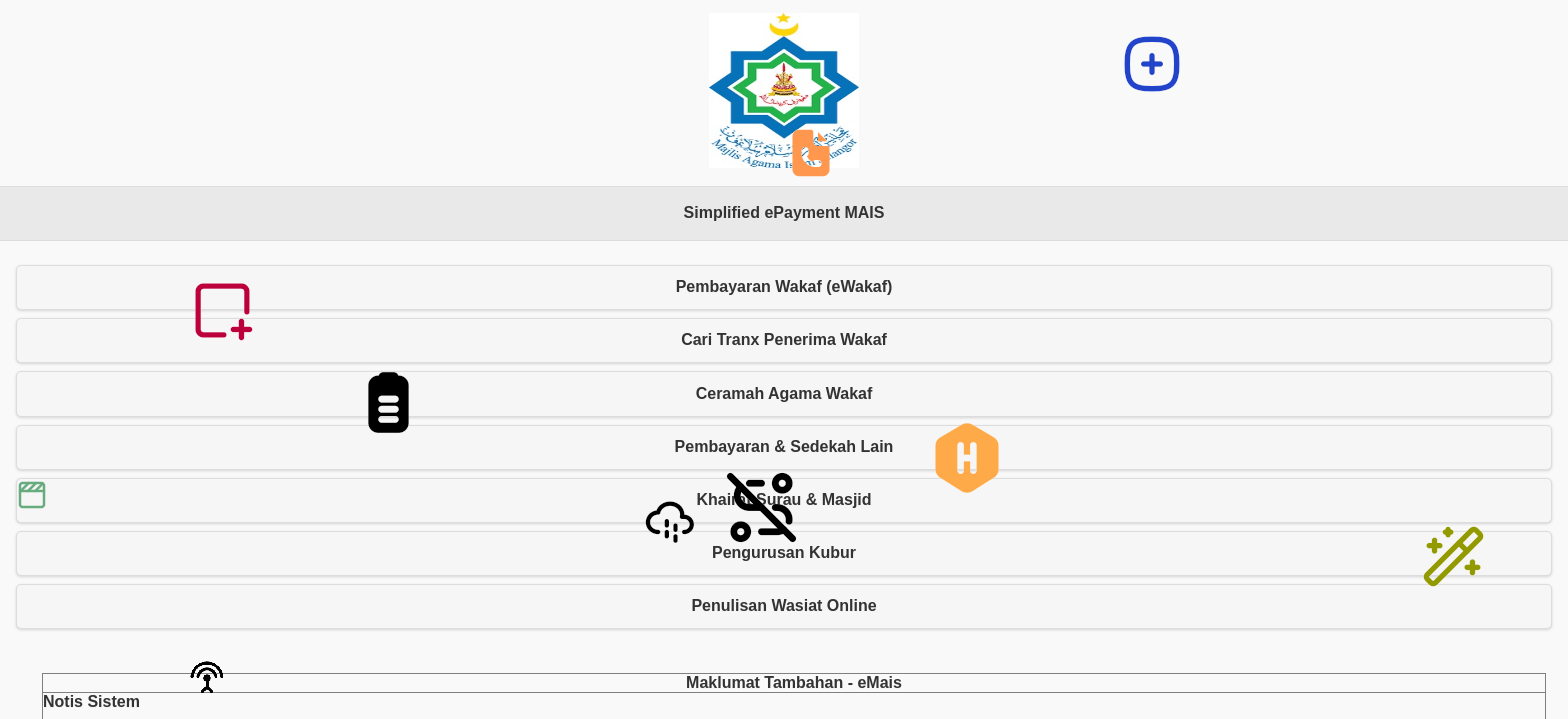  What do you see at coordinates (207, 678) in the screenshot?
I see `access antenna or broadcast settings` at bounding box center [207, 678].